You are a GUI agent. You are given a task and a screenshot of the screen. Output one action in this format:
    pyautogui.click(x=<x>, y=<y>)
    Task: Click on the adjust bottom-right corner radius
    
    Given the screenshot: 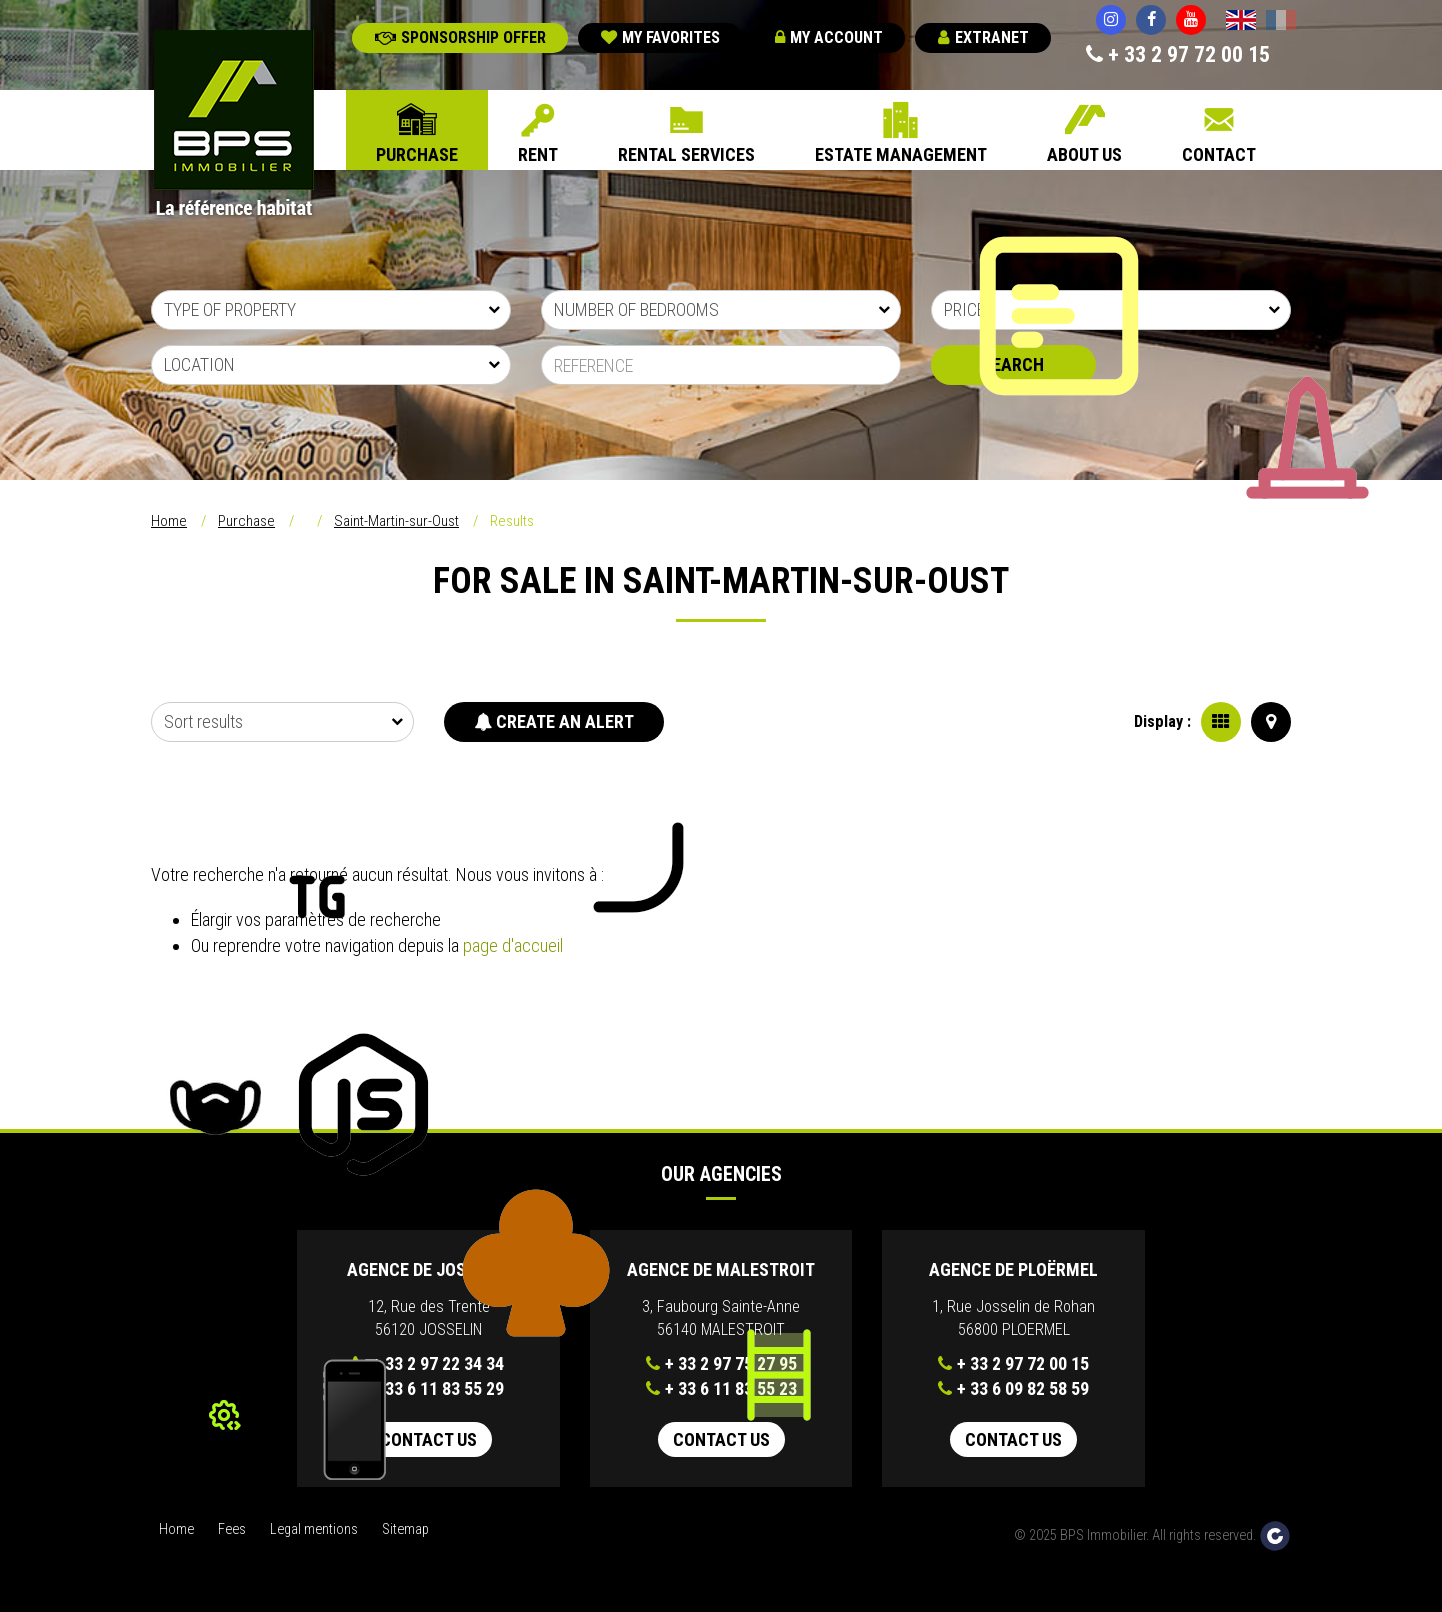 What is the action you would take?
    pyautogui.click(x=638, y=867)
    